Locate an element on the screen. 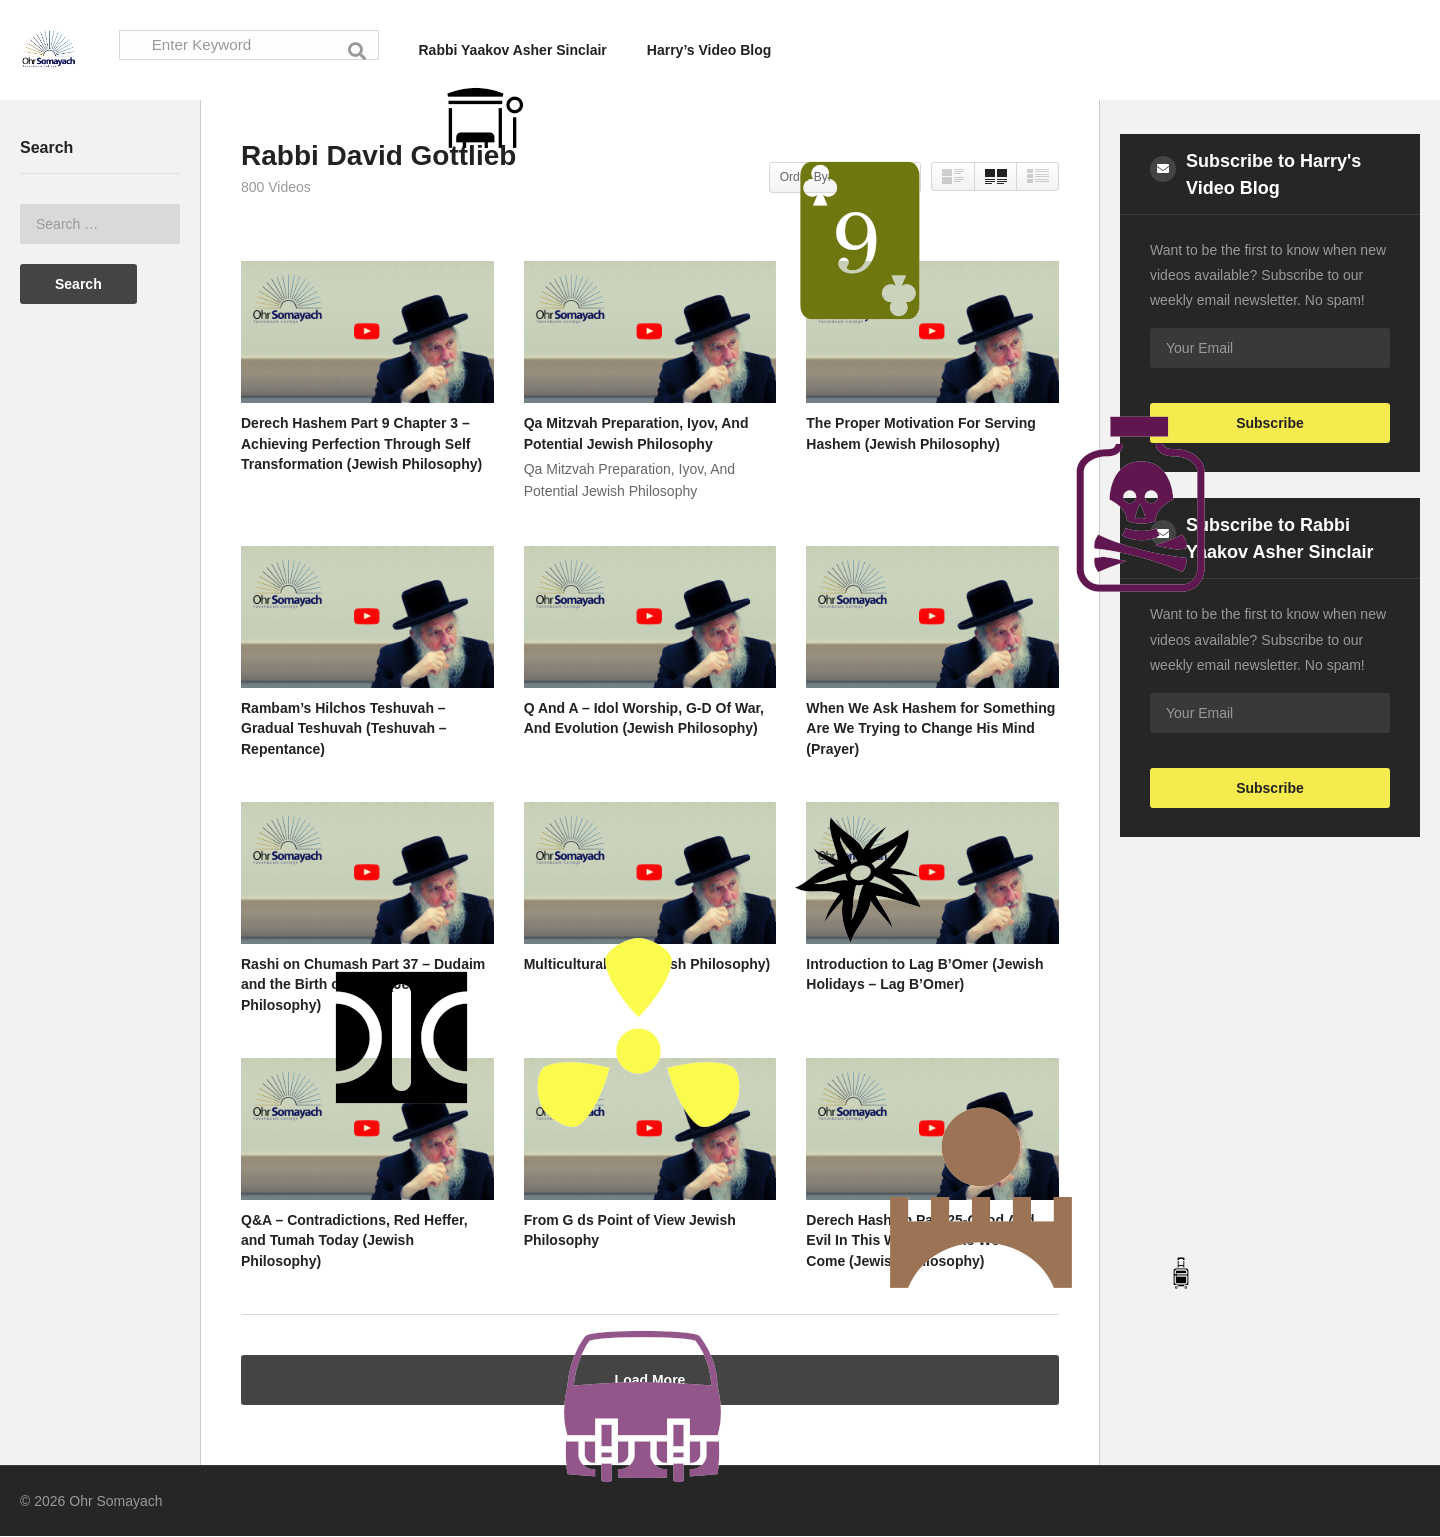  access your shopping bag or cart is located at coordinates (642, 1406).